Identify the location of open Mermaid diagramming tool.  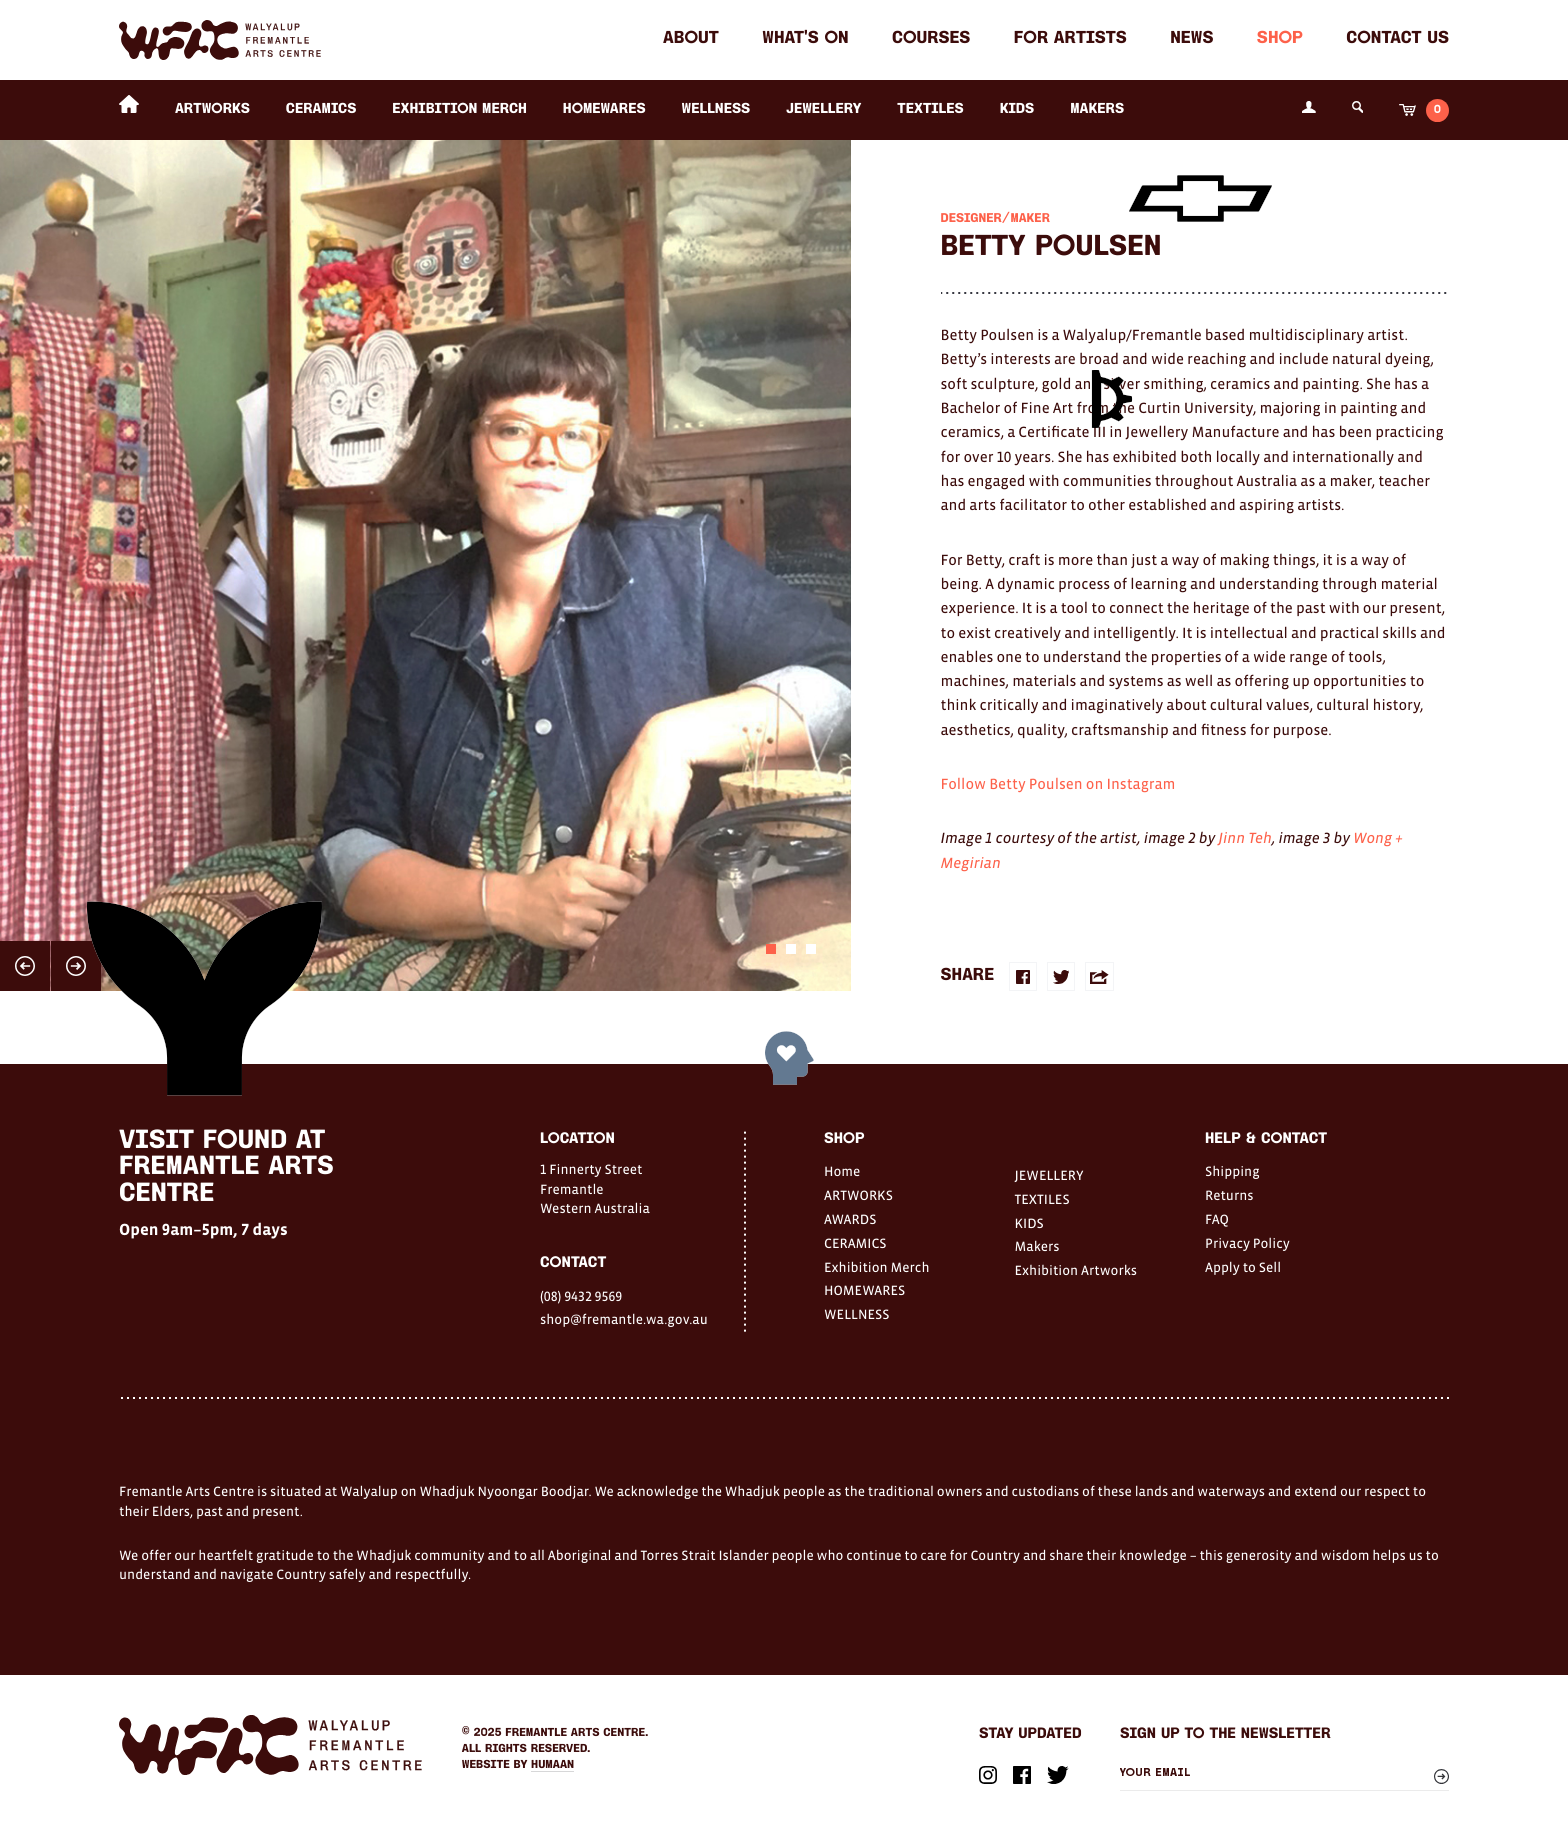
(204, 998).